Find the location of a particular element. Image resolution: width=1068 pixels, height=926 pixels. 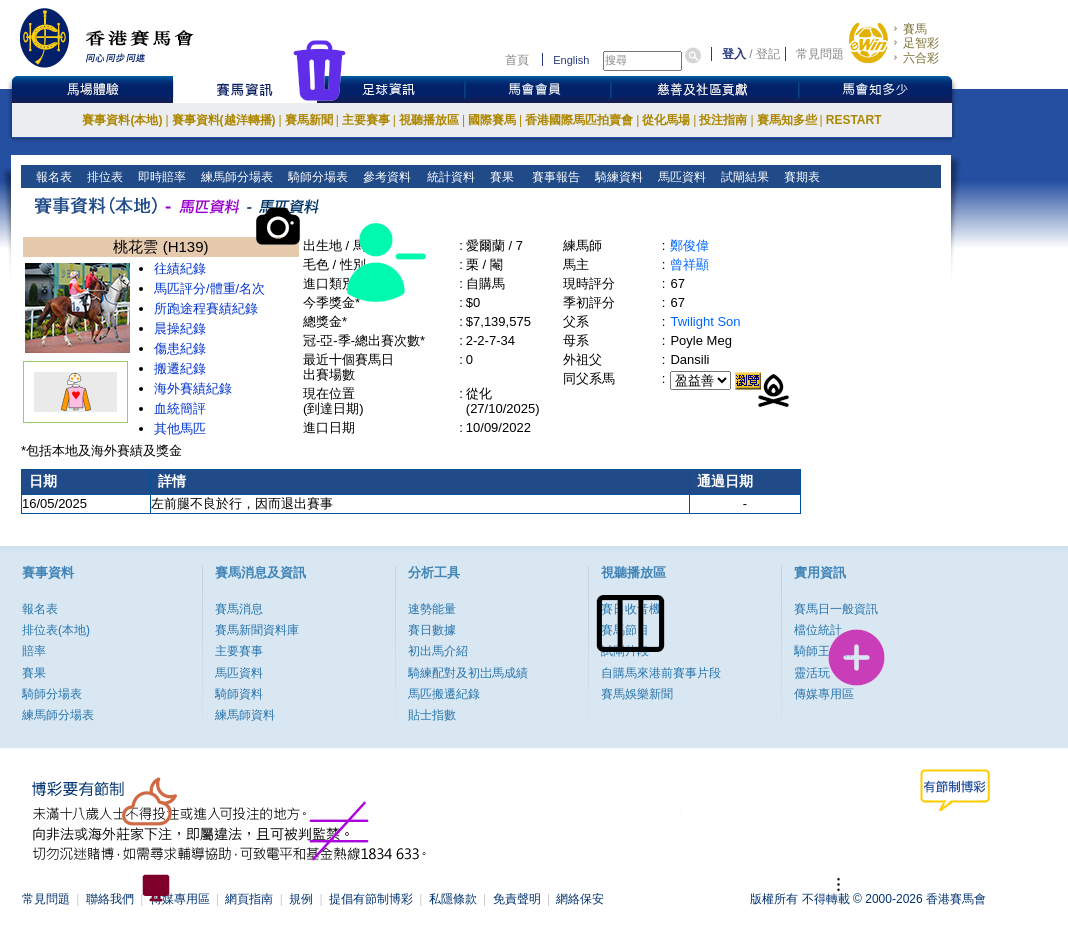

switch to column view layout is located at coordinates (630, 623).